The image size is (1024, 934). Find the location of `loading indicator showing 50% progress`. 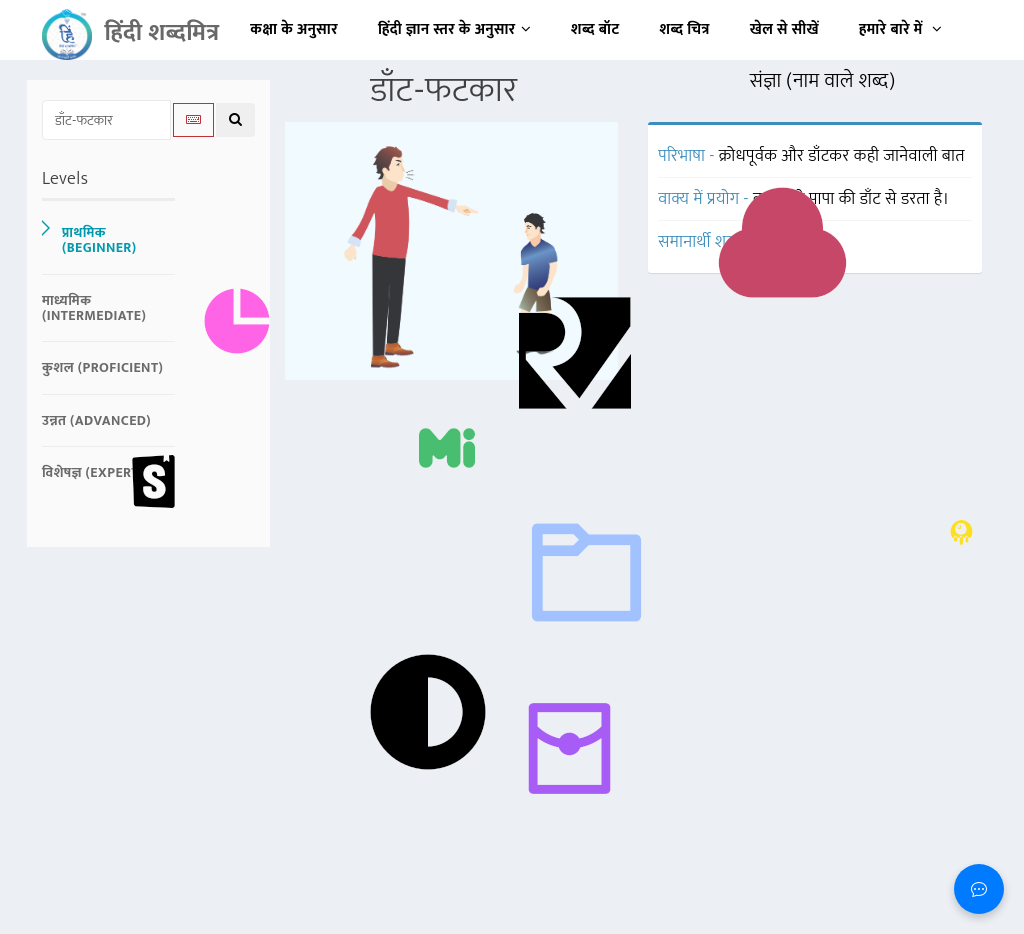

loading indicator showing 50% progress is located at coordinates (428, 712).